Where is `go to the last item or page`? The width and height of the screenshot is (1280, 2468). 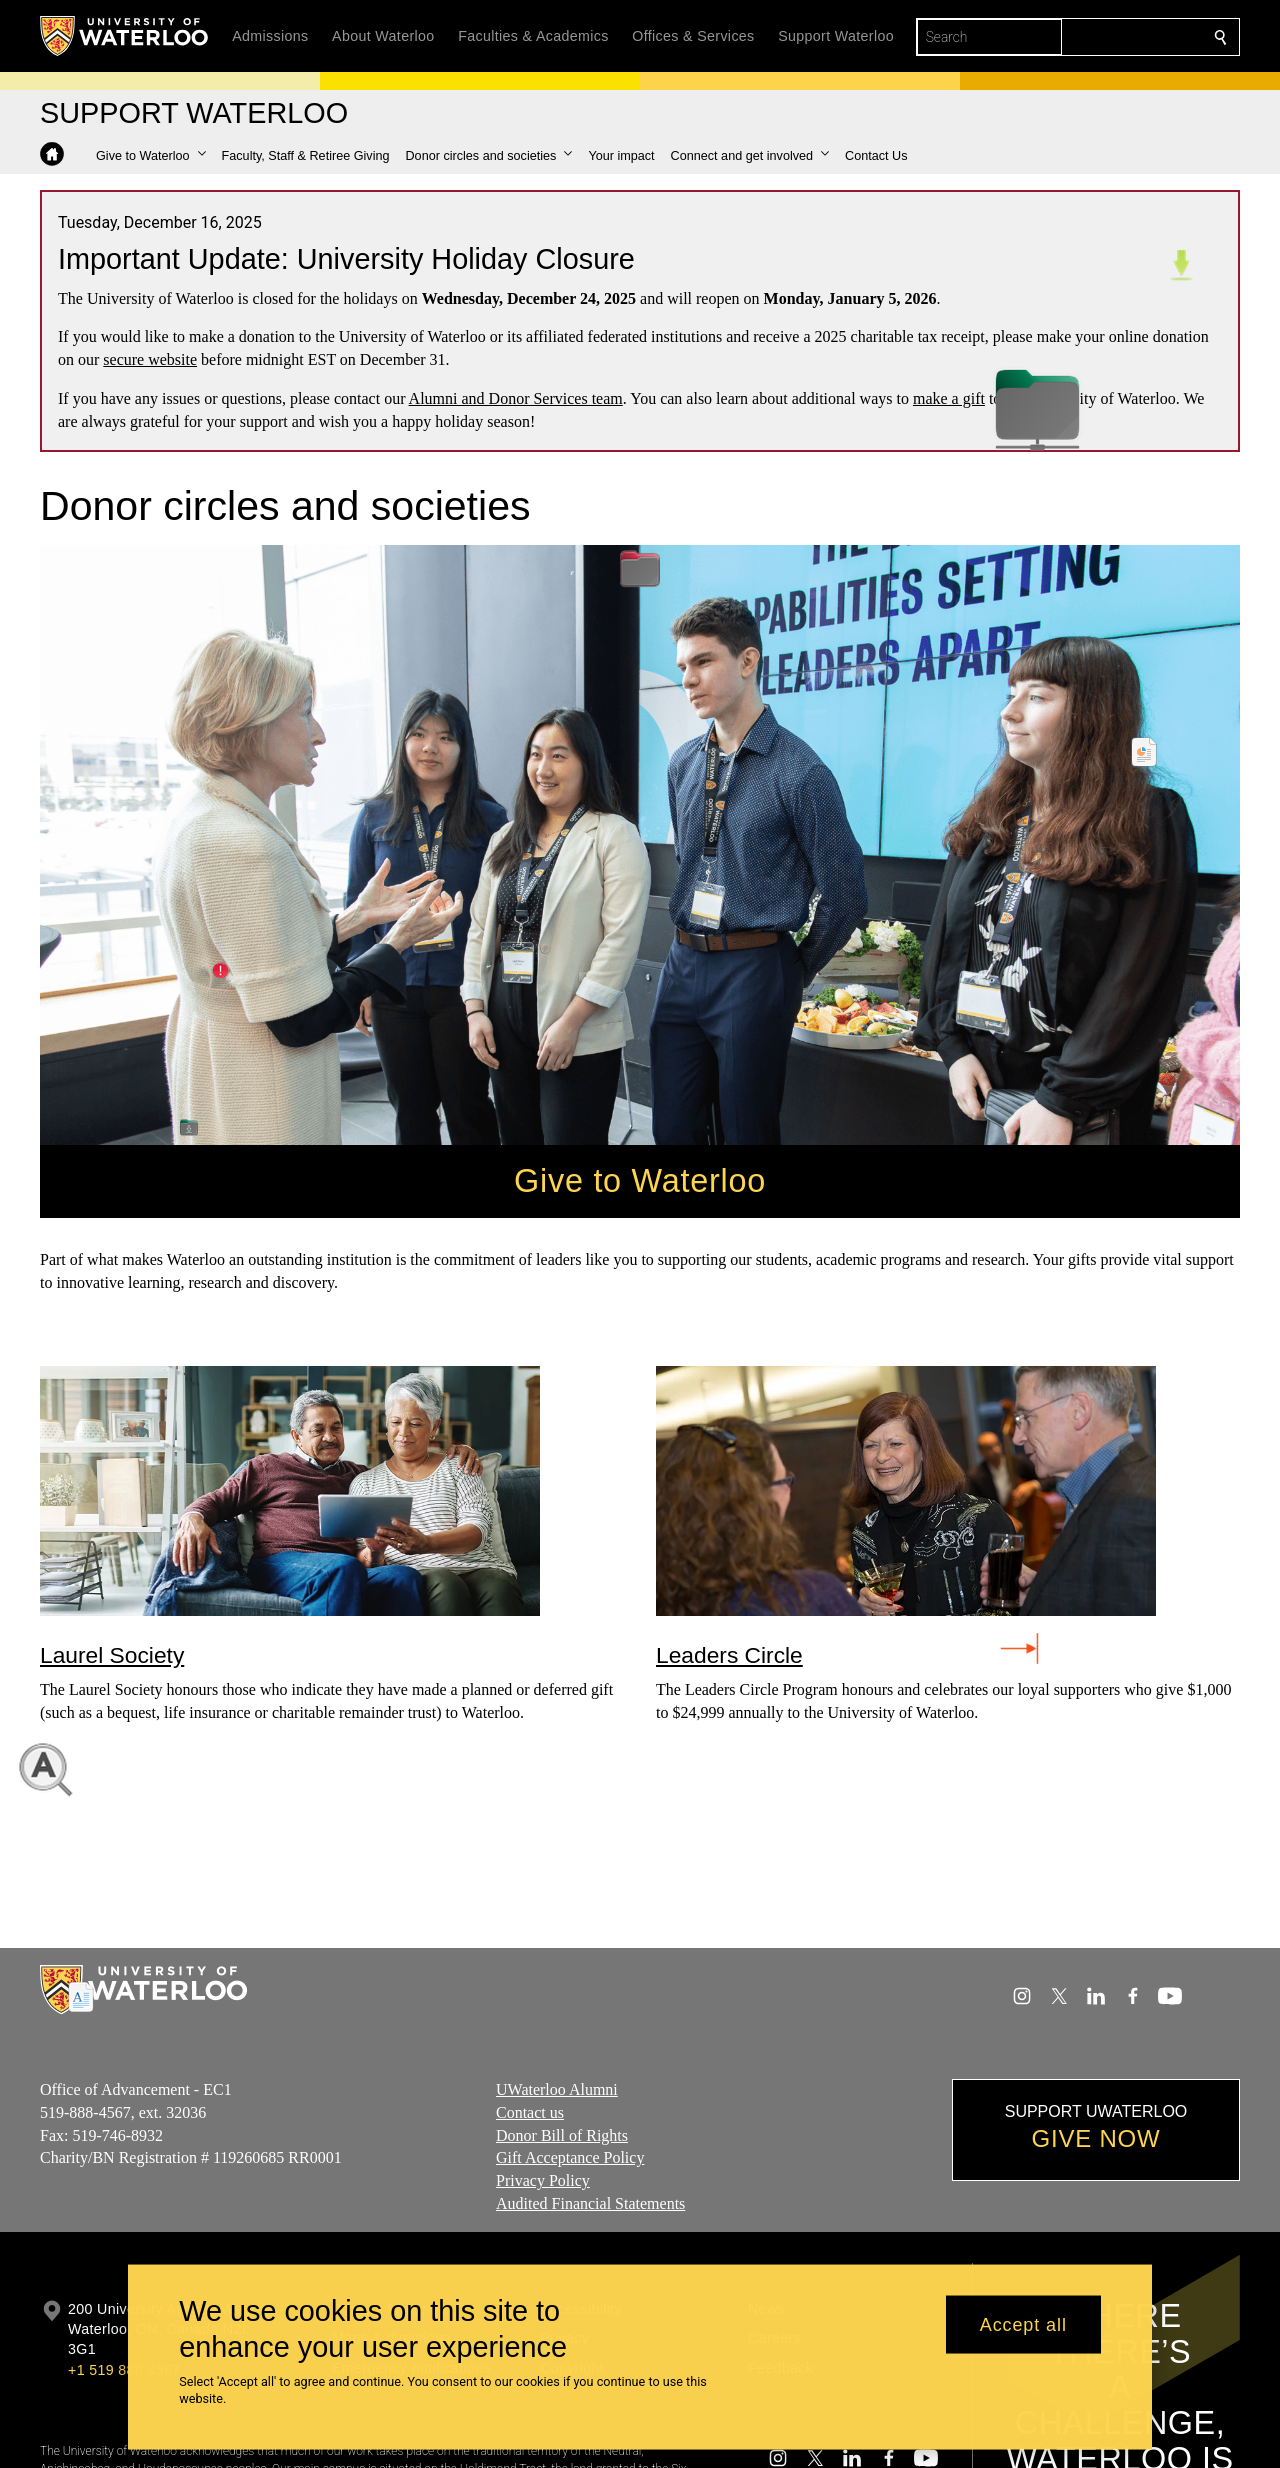 go to the last item or page is located at coordinates (1019, 1648).